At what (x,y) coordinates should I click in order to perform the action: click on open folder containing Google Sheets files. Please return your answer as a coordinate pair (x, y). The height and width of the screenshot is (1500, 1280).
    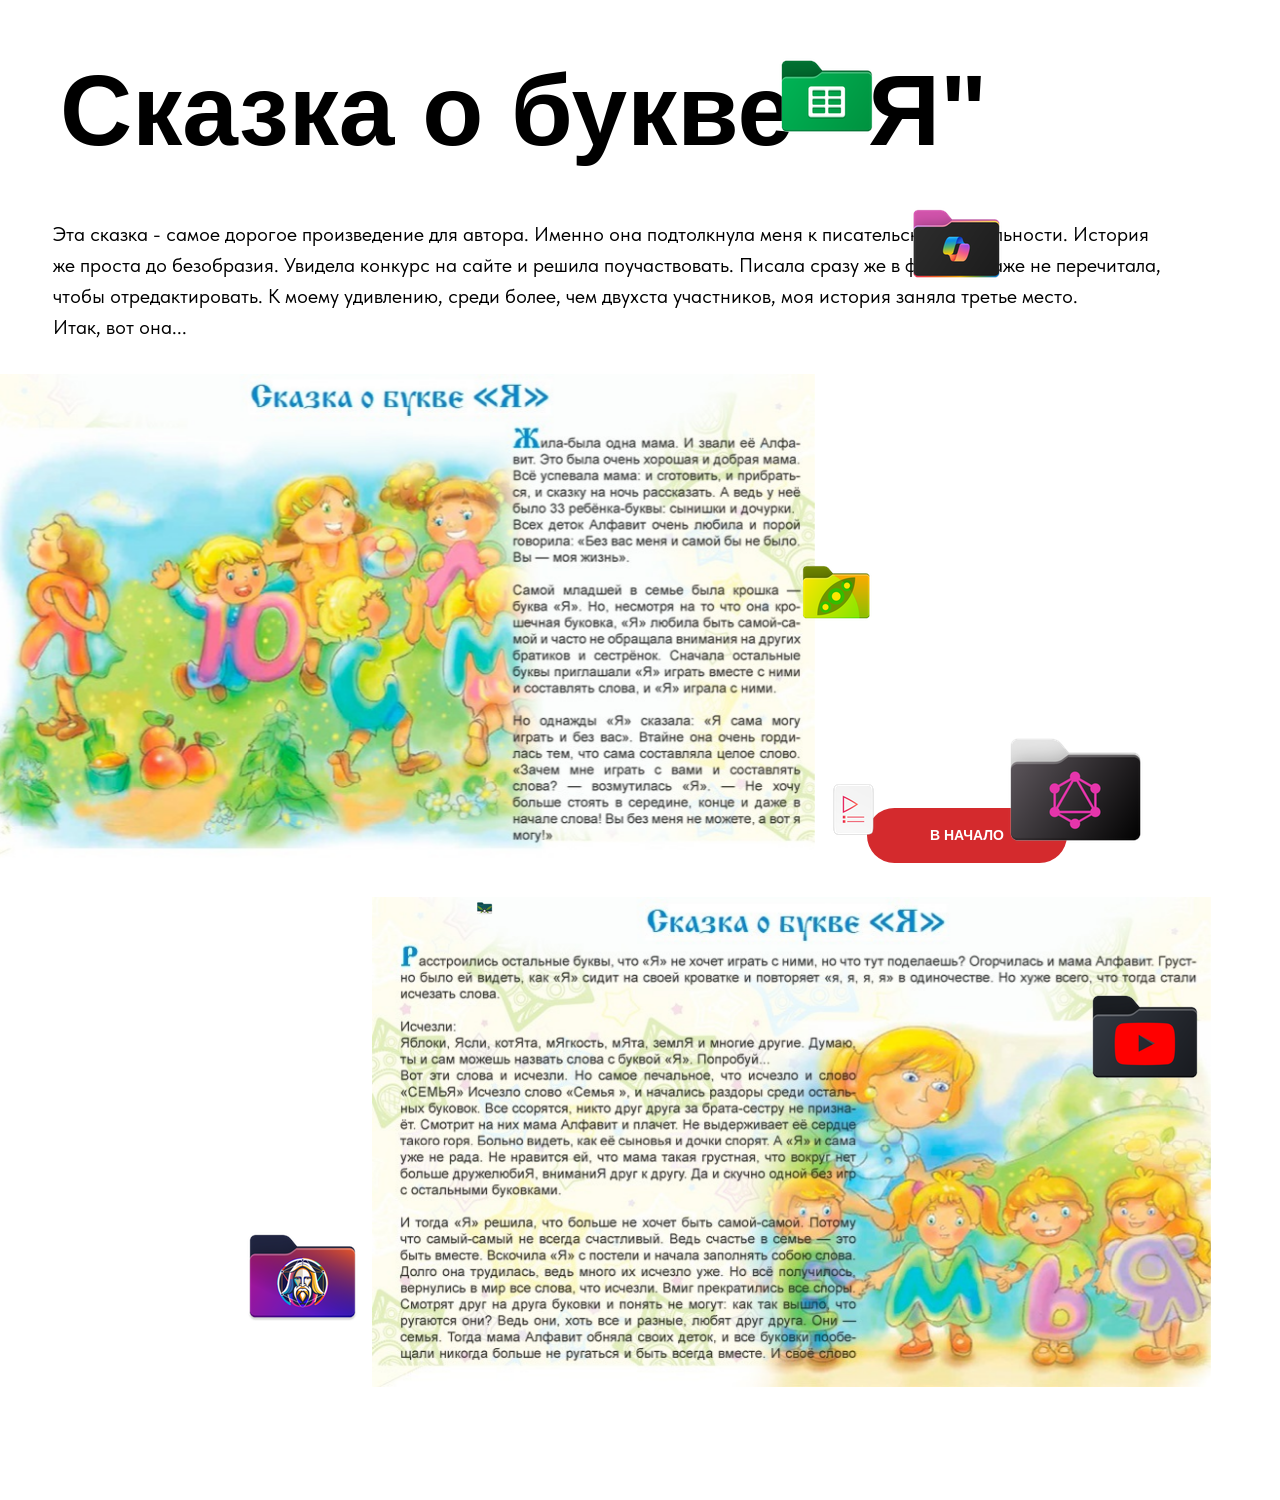
    Looking at the image, I should click on (826, 98).